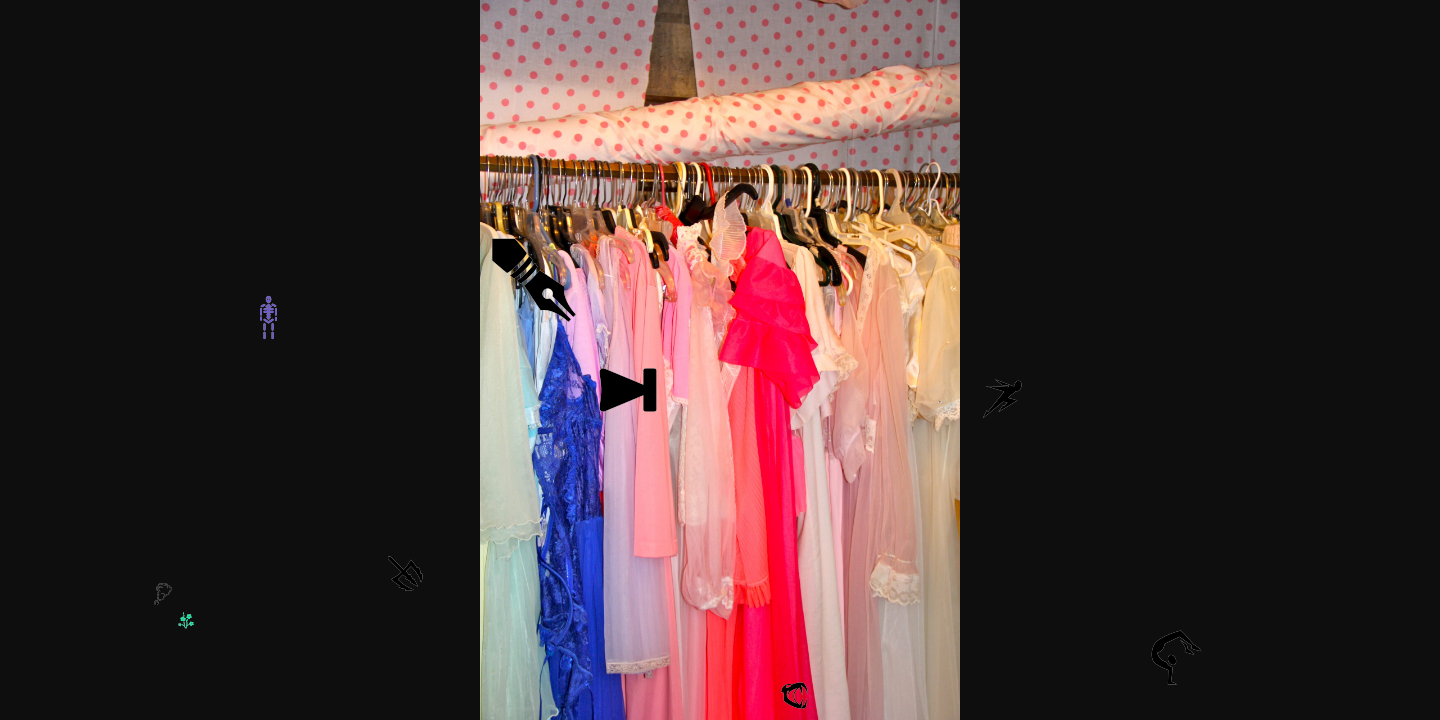  I want to click on activate smoke bomb ability in game, so click(163, 594).